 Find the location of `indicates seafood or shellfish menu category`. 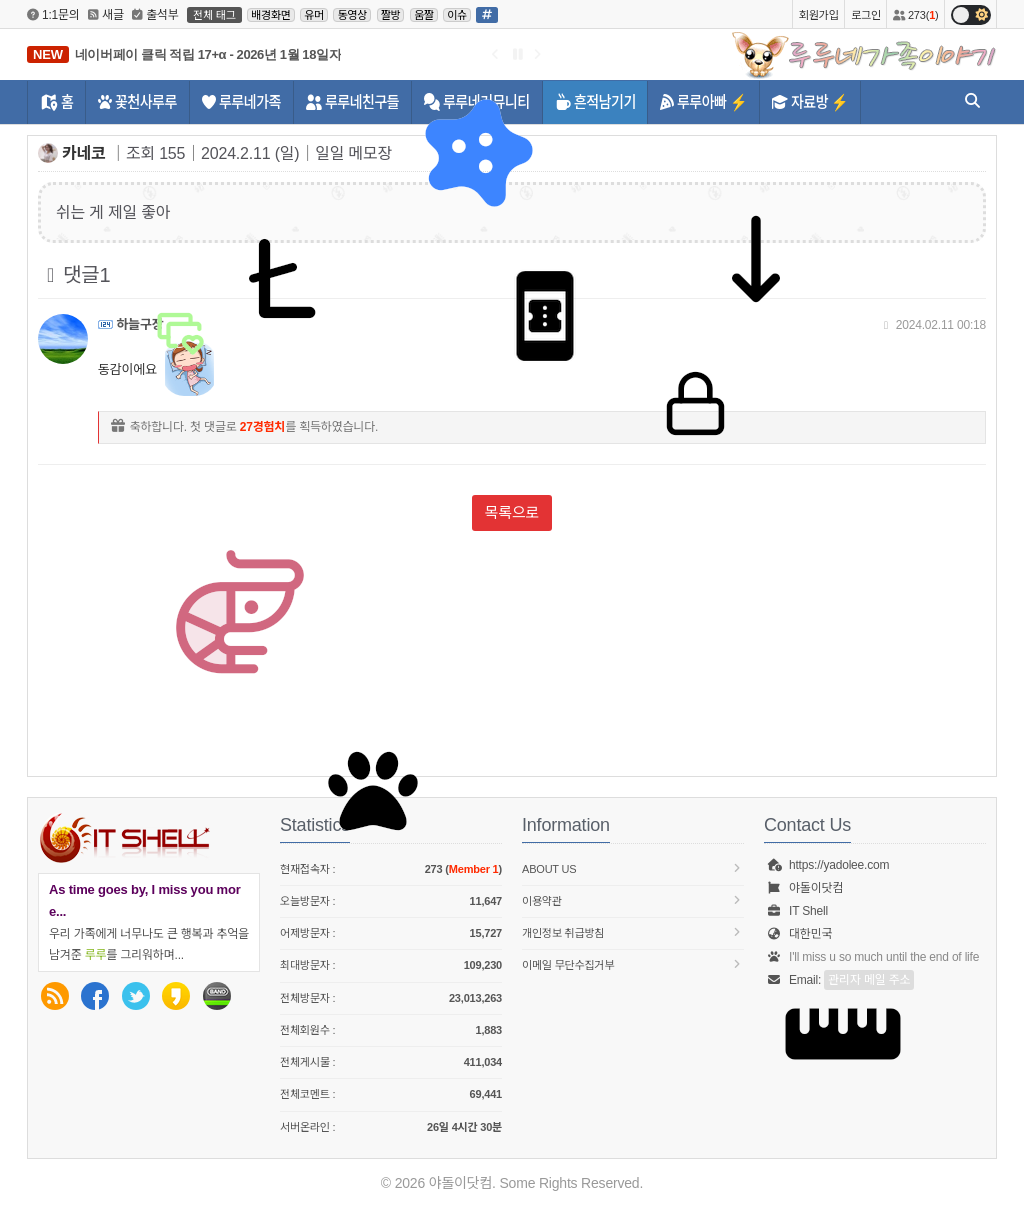

indicates seafood or shellfish menu category is located at coordinates (240, 614).